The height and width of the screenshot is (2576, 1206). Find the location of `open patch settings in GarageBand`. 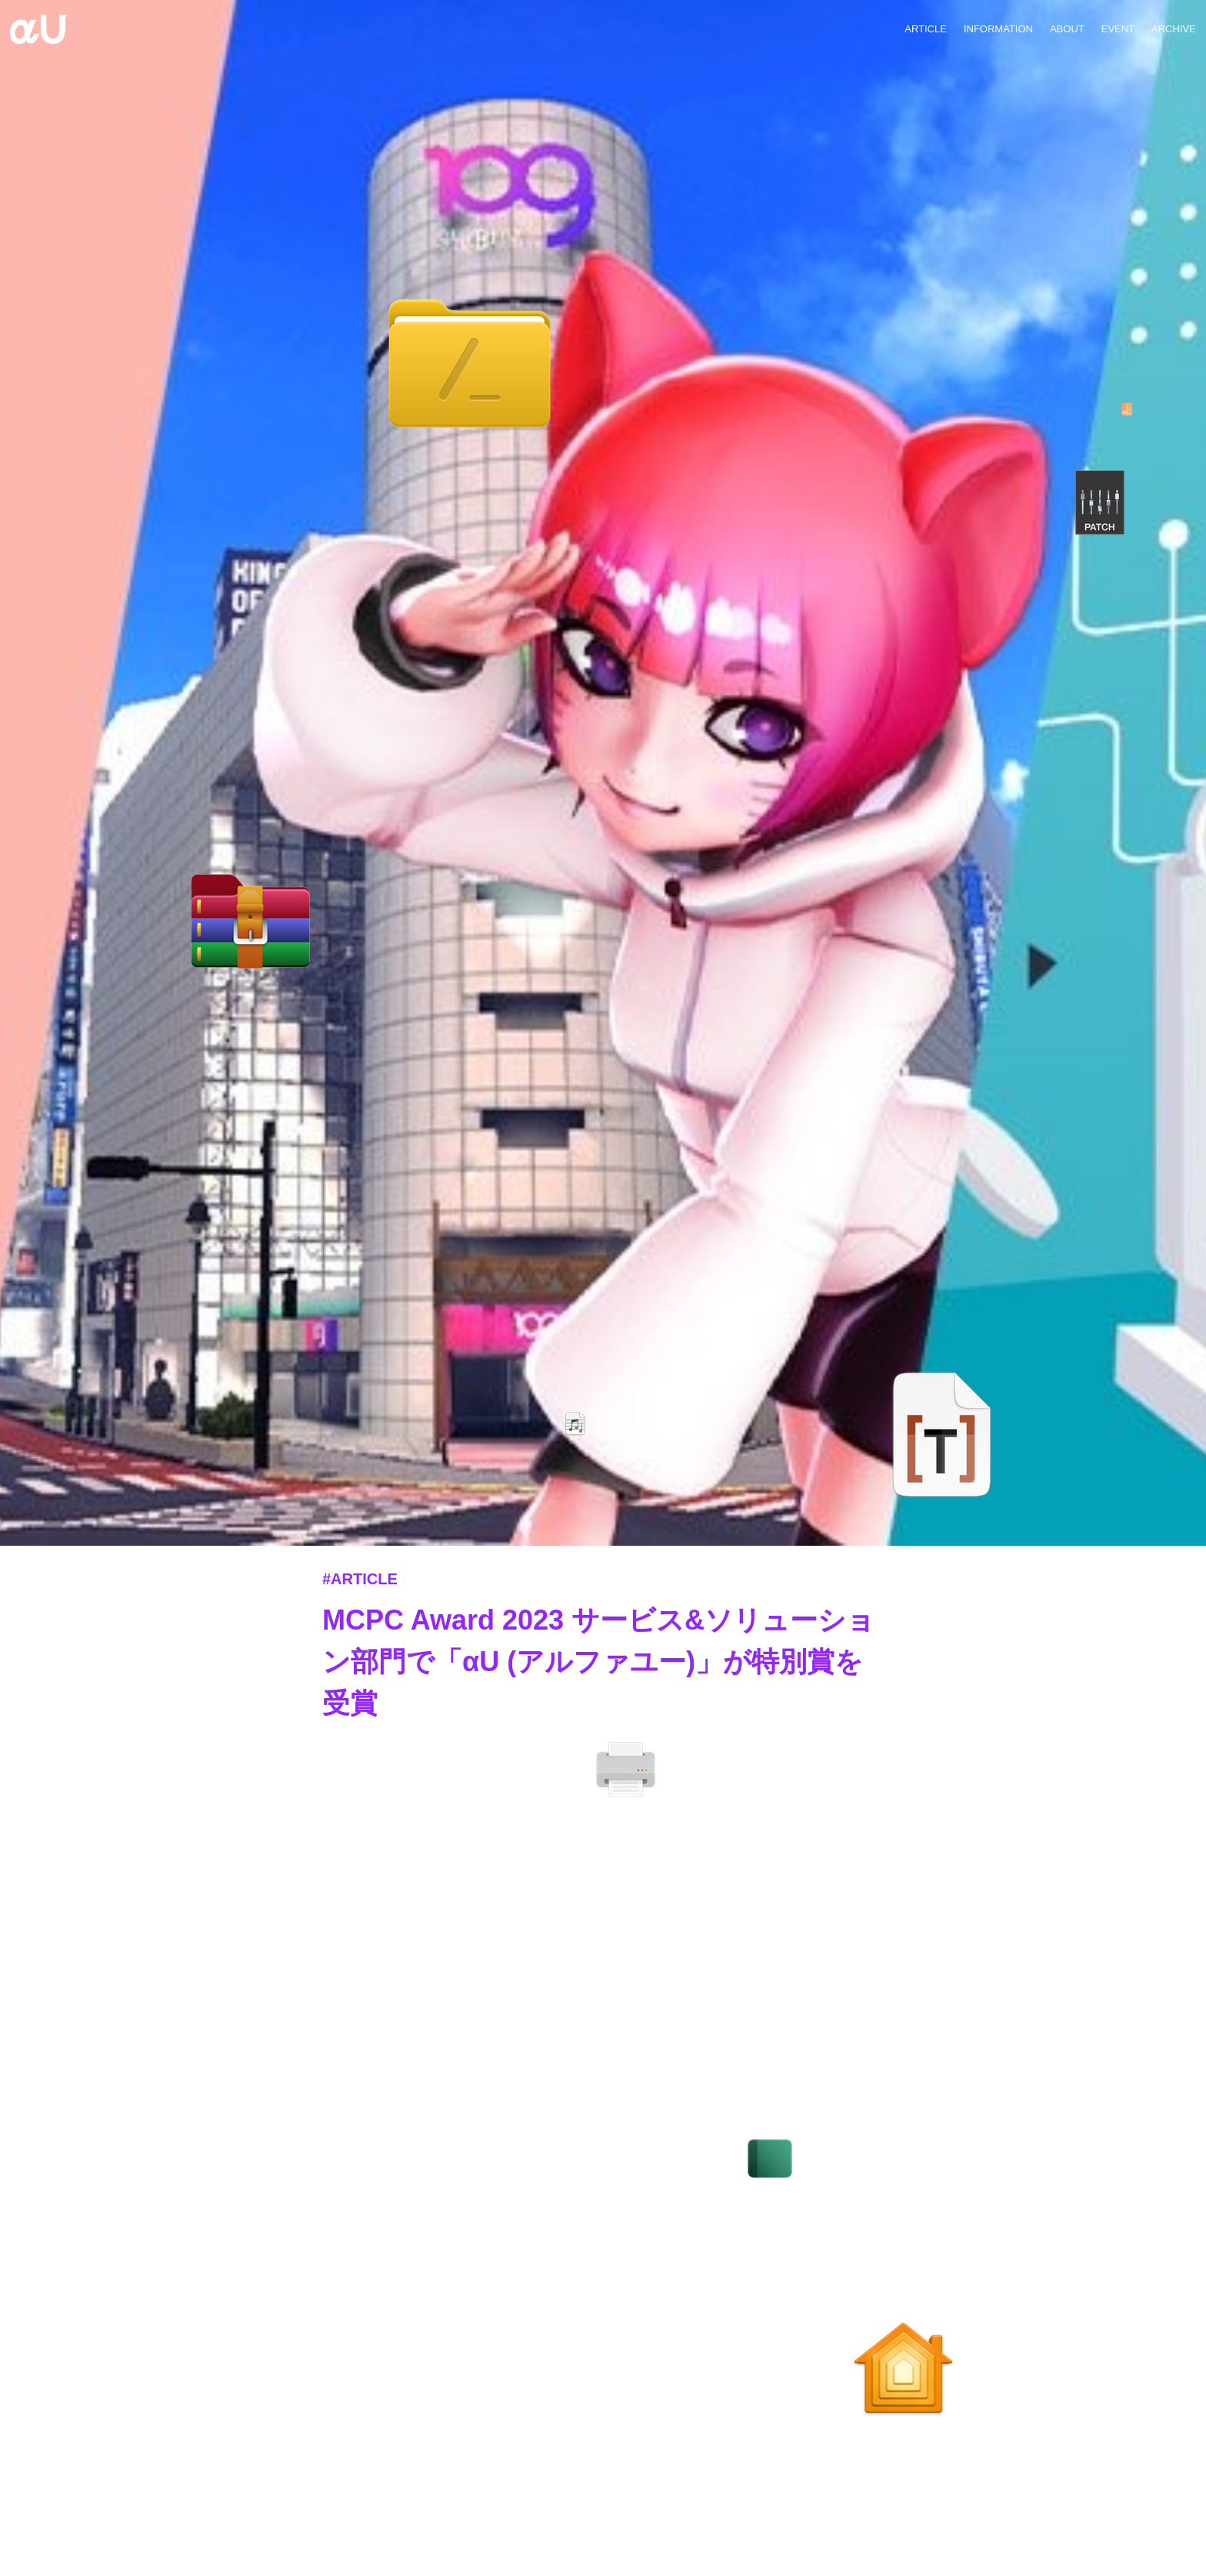

open patch settings in GarageBand is located at coordinates (1100, 504).